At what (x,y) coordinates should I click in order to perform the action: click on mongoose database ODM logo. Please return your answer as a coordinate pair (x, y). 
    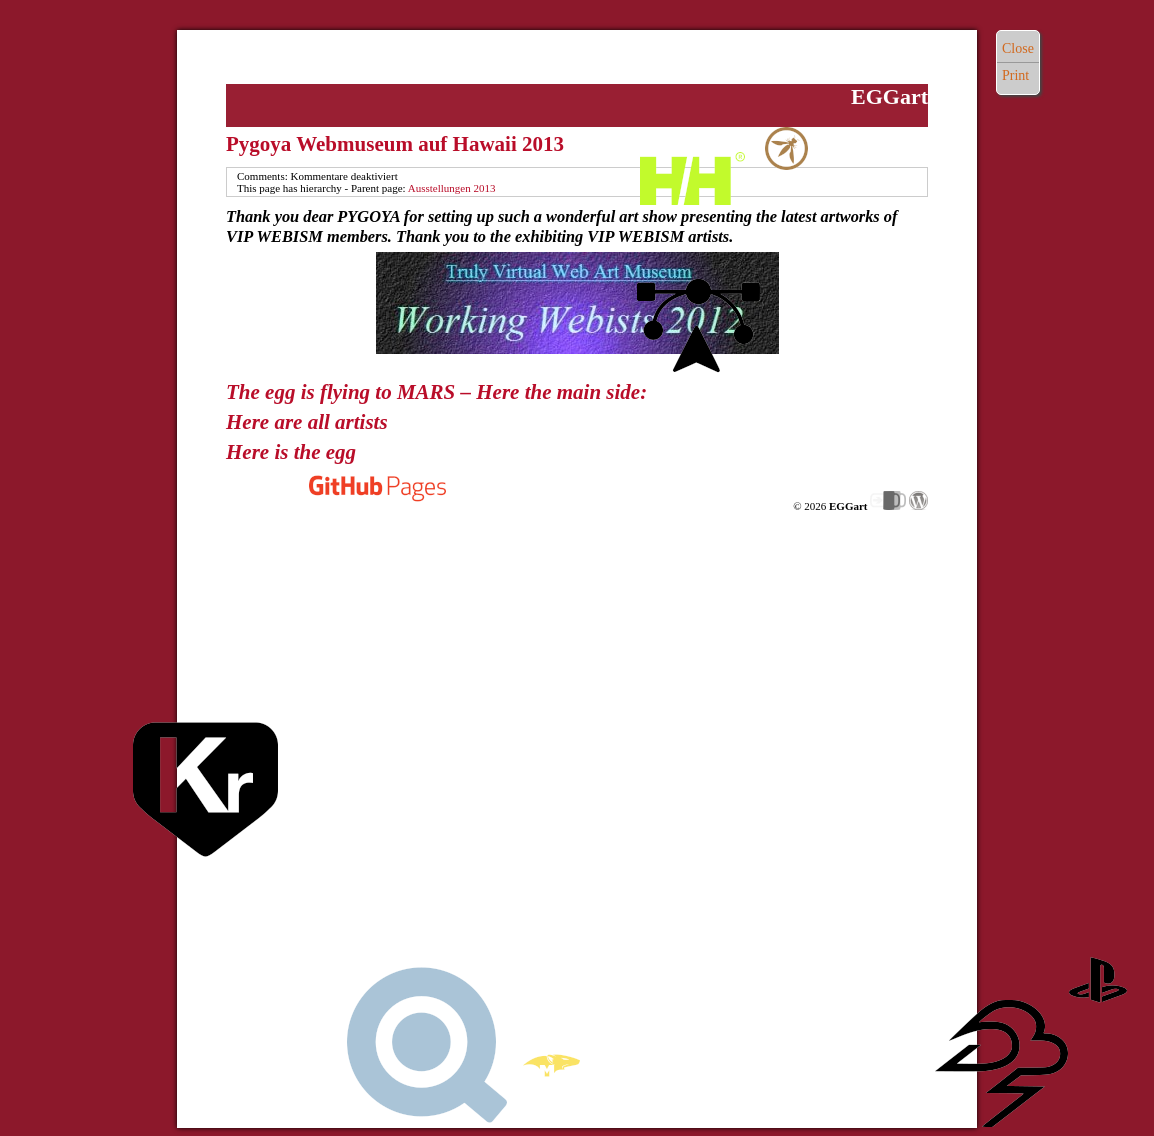
    Looking at the image, I should click on (551, 1065).